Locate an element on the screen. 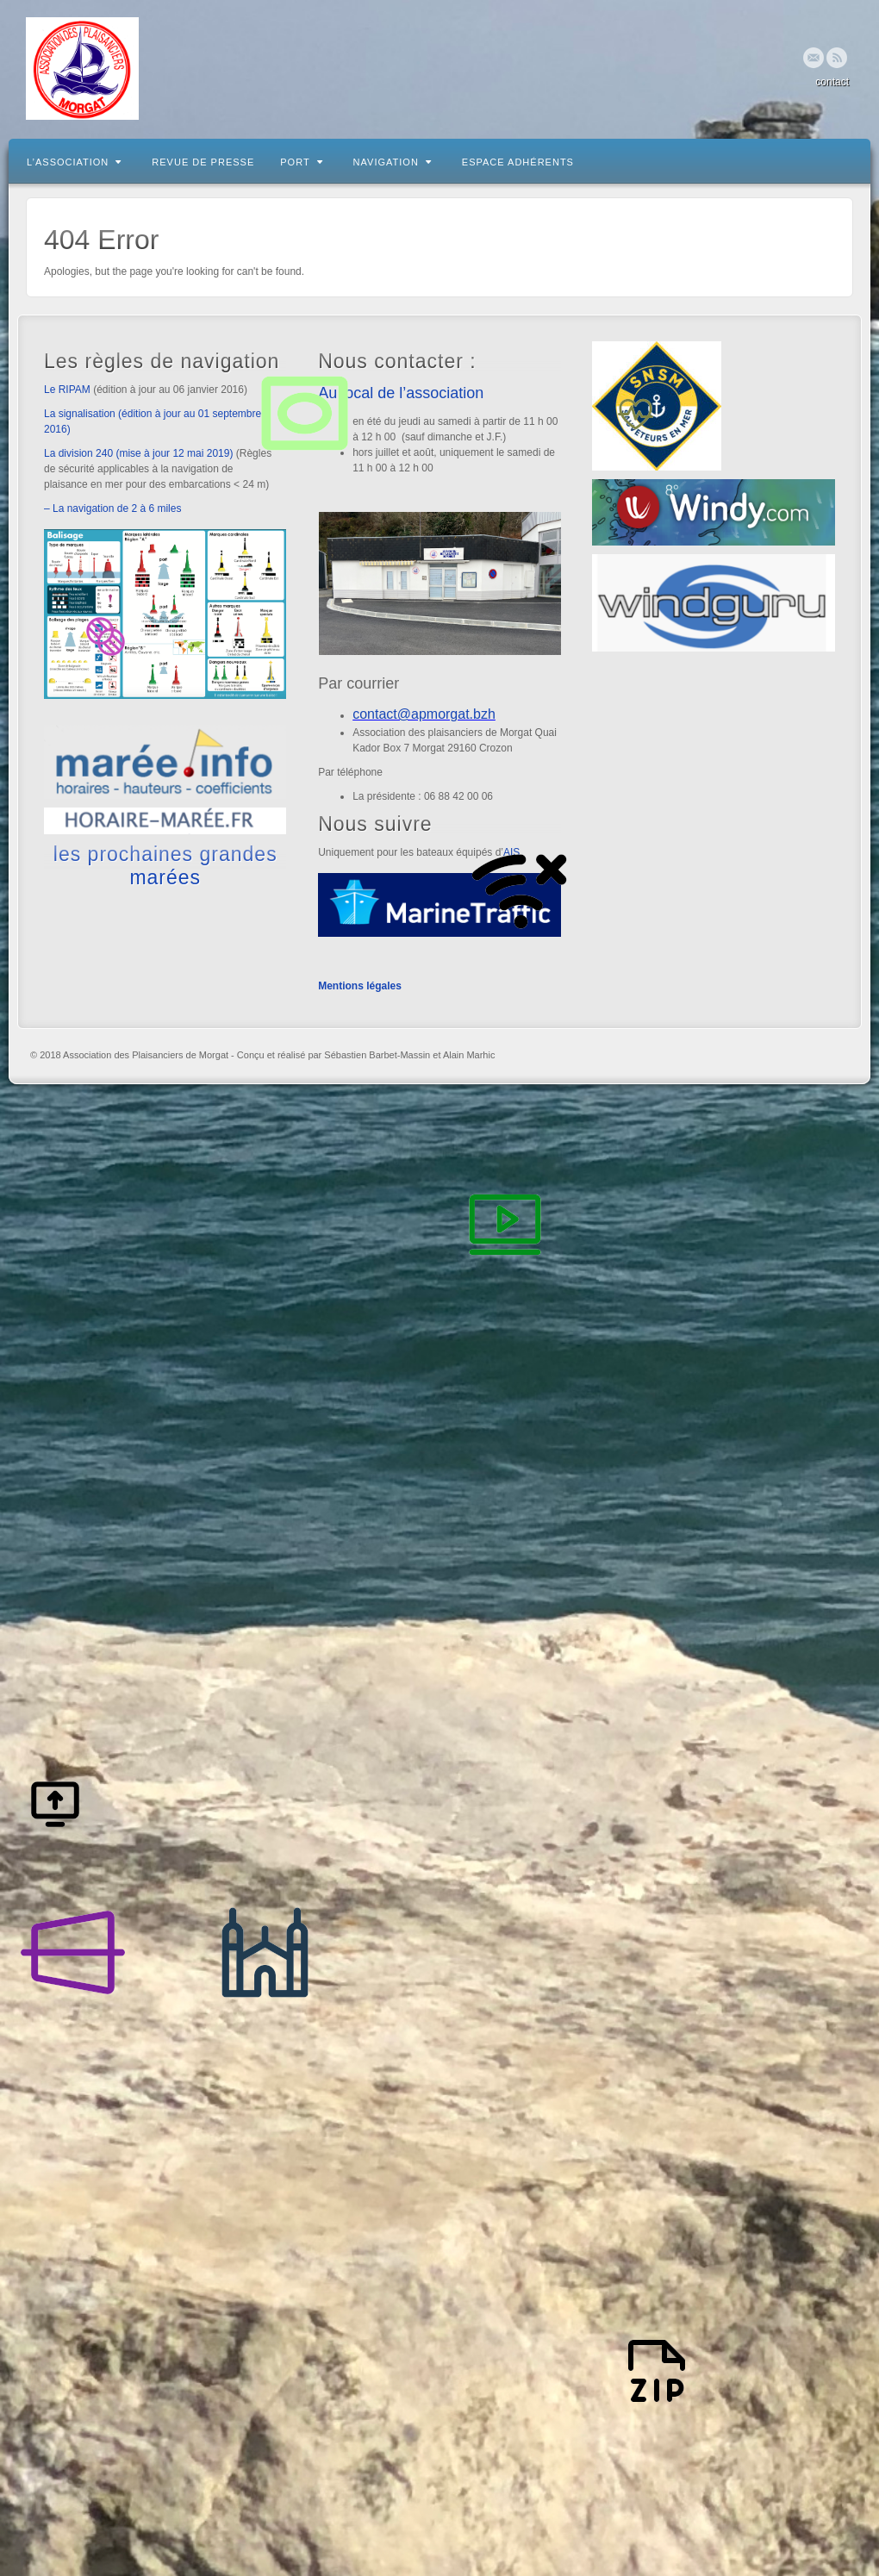 This screenshot has width=879, height=2576. access fitness tracking features is located at coordinates (635, 414).